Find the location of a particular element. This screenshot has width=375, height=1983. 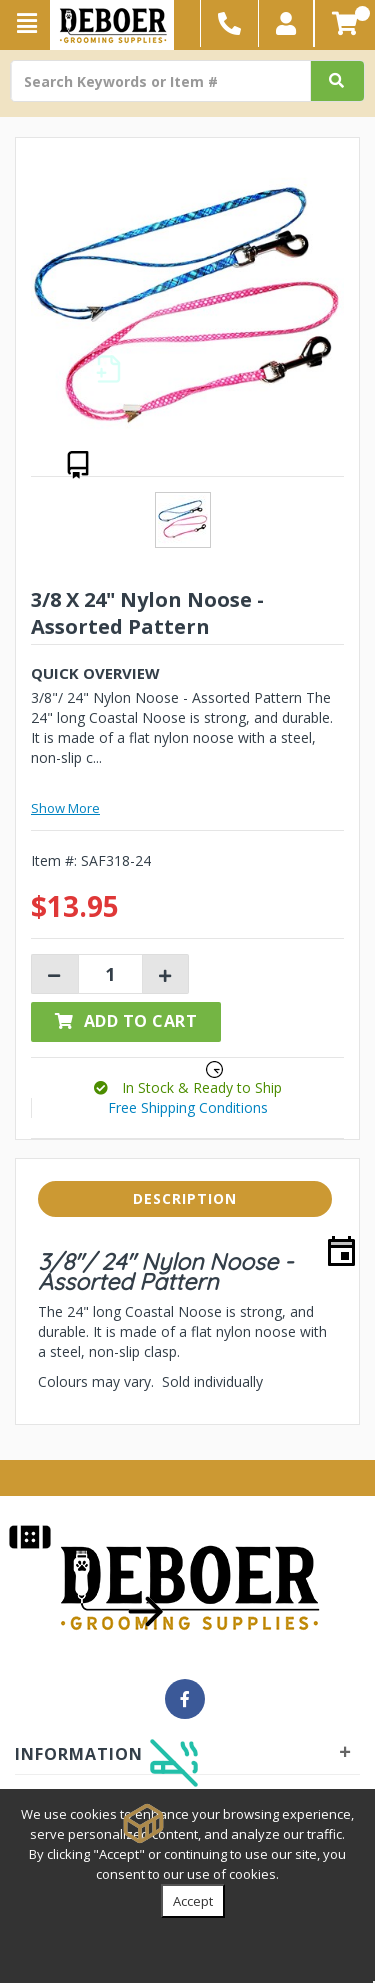

create a new file is located at coordinates (109, 369).